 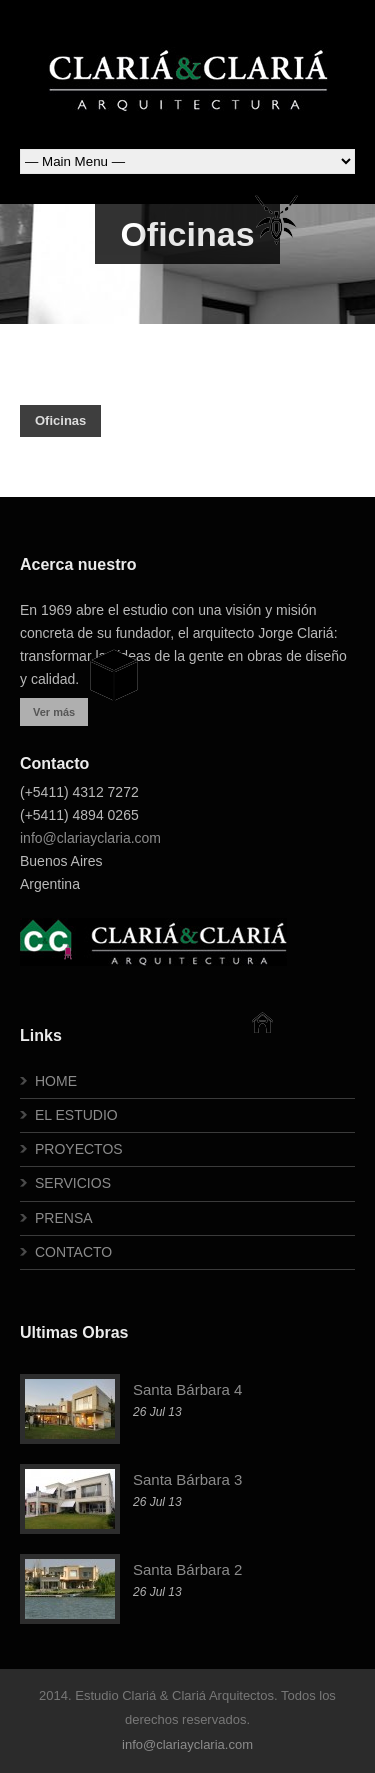 What do you see at coordinates (276, 220) in the screenshot?
I see `equip a tribal accessory or amulet` at bounding box center [276, 220].